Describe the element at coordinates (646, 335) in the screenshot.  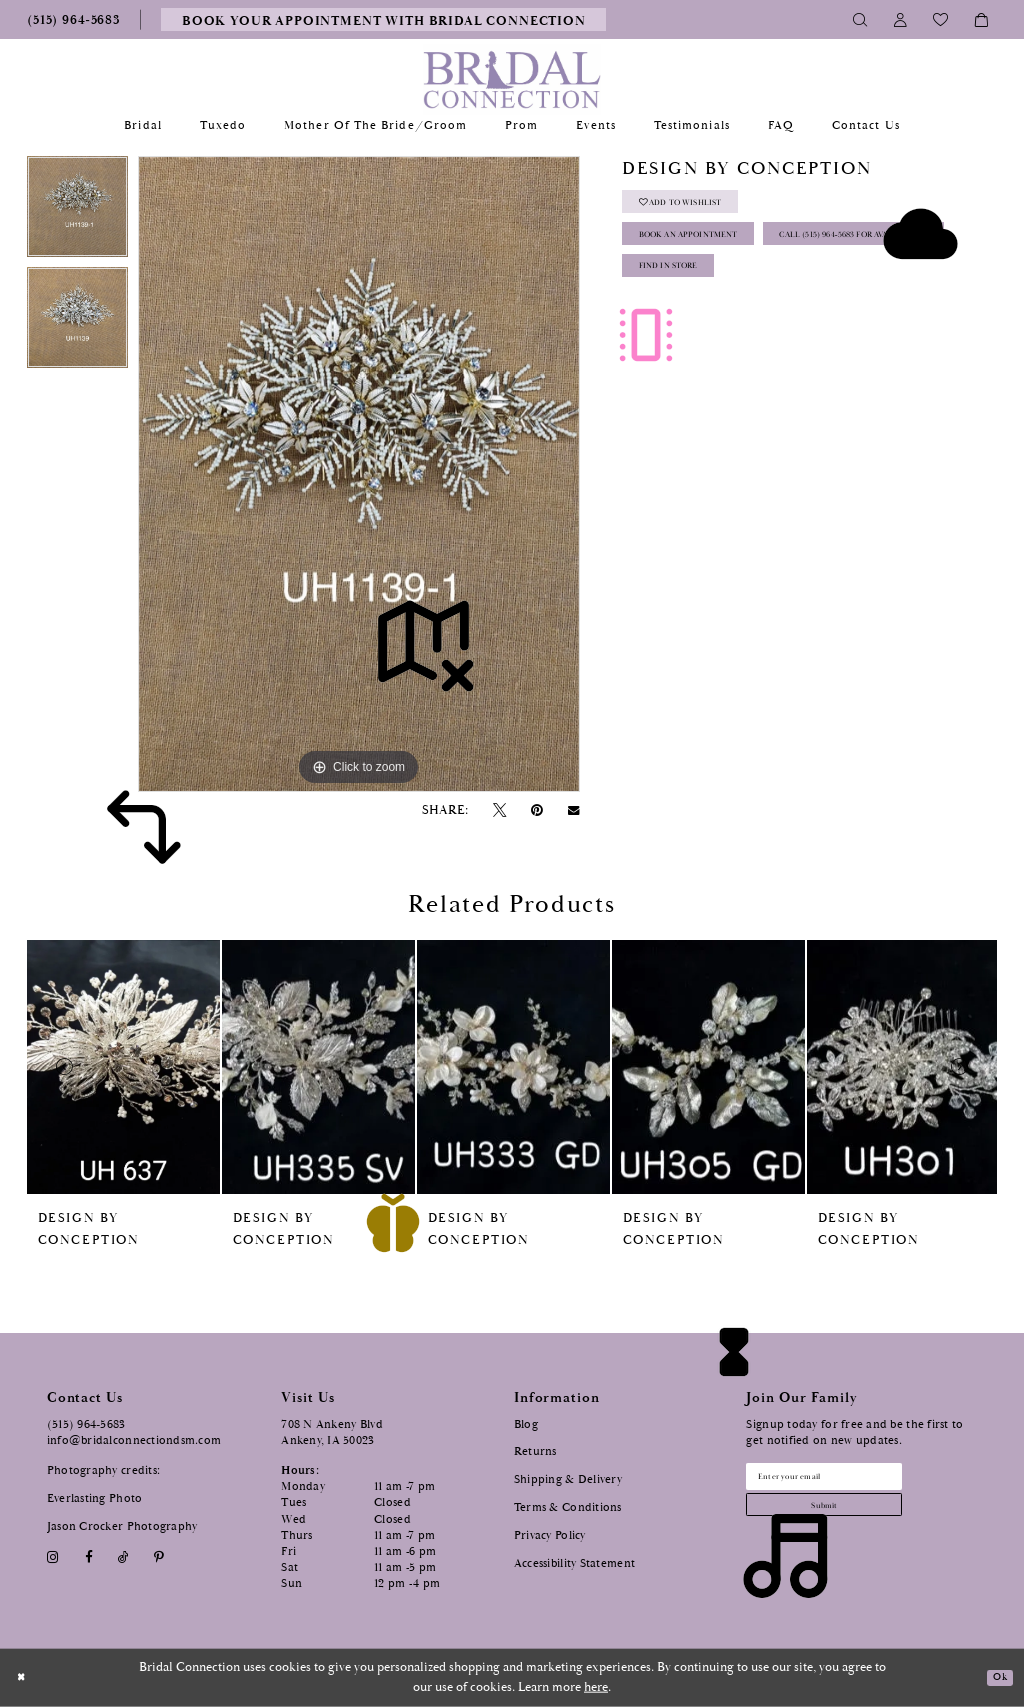
I see `view container or box element` at that location.